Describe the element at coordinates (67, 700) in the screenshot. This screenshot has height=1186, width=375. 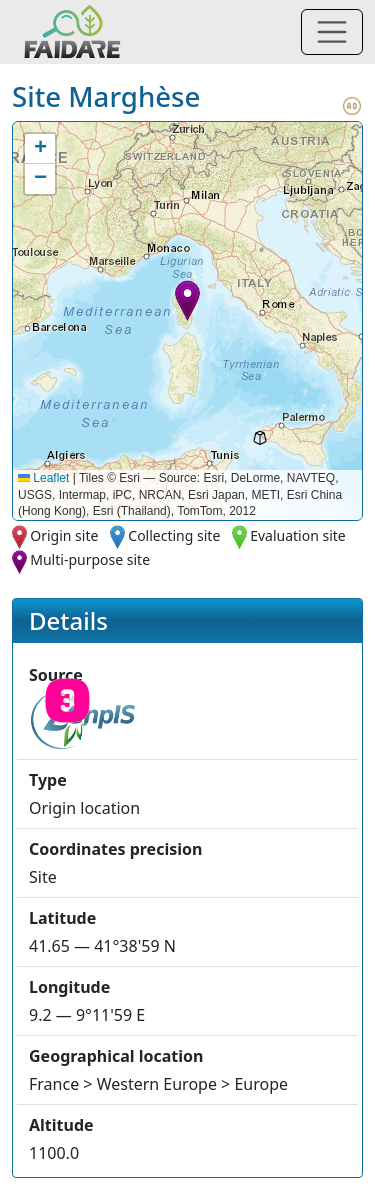
I see `indicates step 3 in a multi-step process` at that location.